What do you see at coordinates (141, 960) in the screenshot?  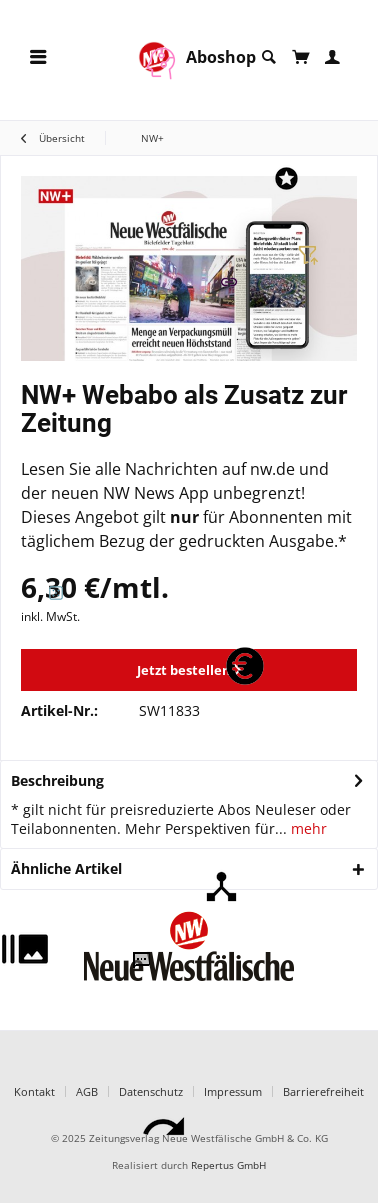 I see `open text messaging app` at bounding box center [141, 960].